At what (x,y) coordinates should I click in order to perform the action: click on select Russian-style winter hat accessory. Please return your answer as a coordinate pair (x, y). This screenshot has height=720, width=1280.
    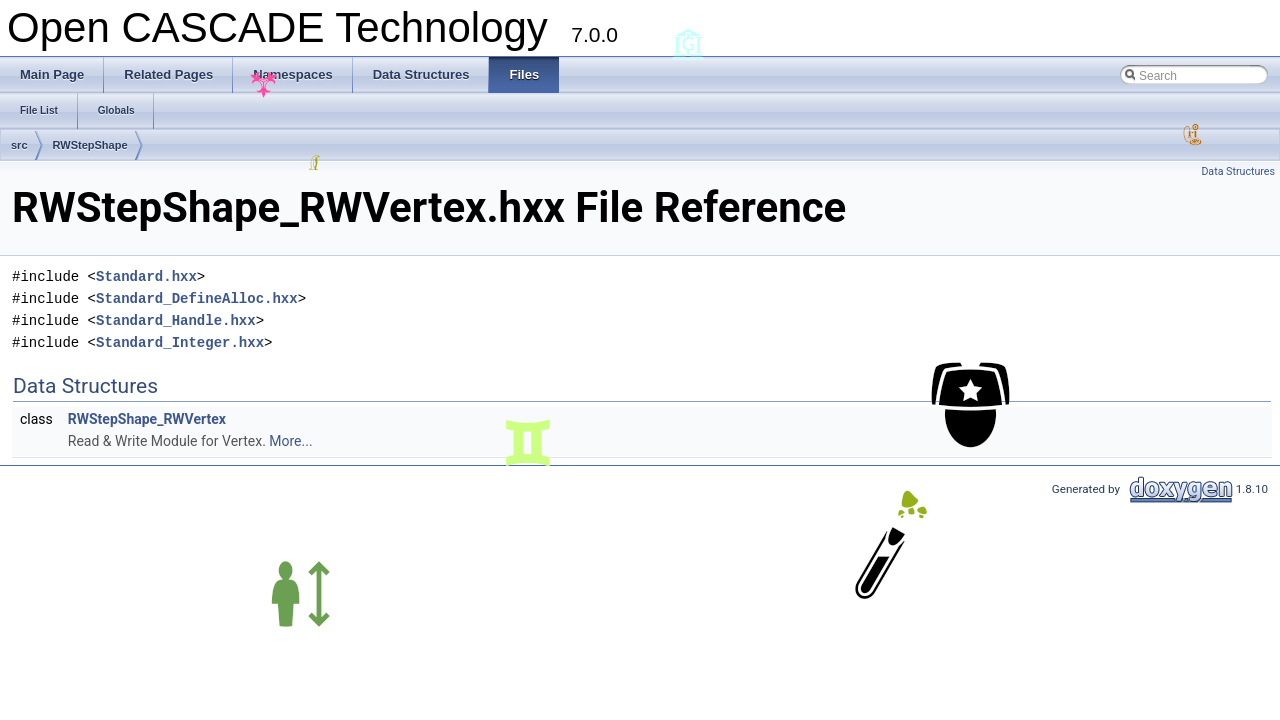
    Looking at the image, I should click on (970, 403).